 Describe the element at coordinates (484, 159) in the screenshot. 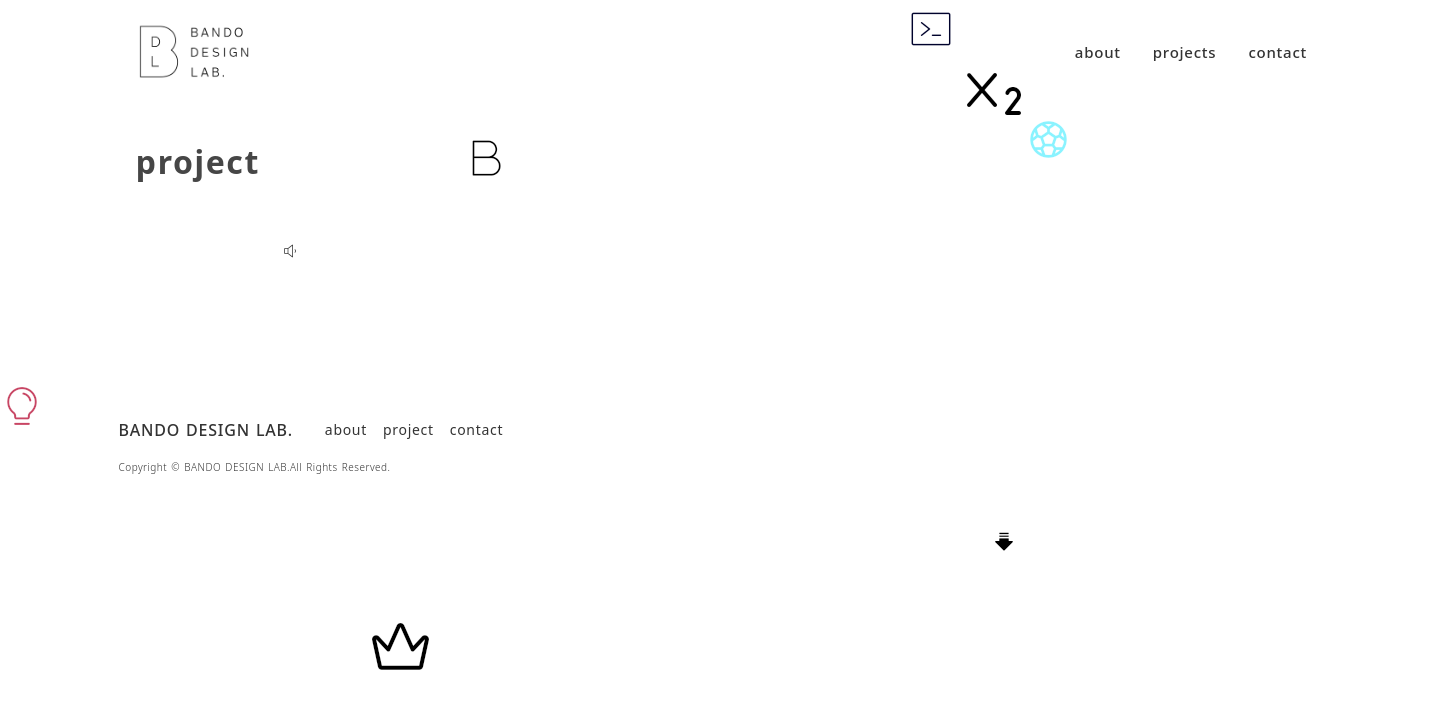

I see `apply bold formatting to selected text` at that location.